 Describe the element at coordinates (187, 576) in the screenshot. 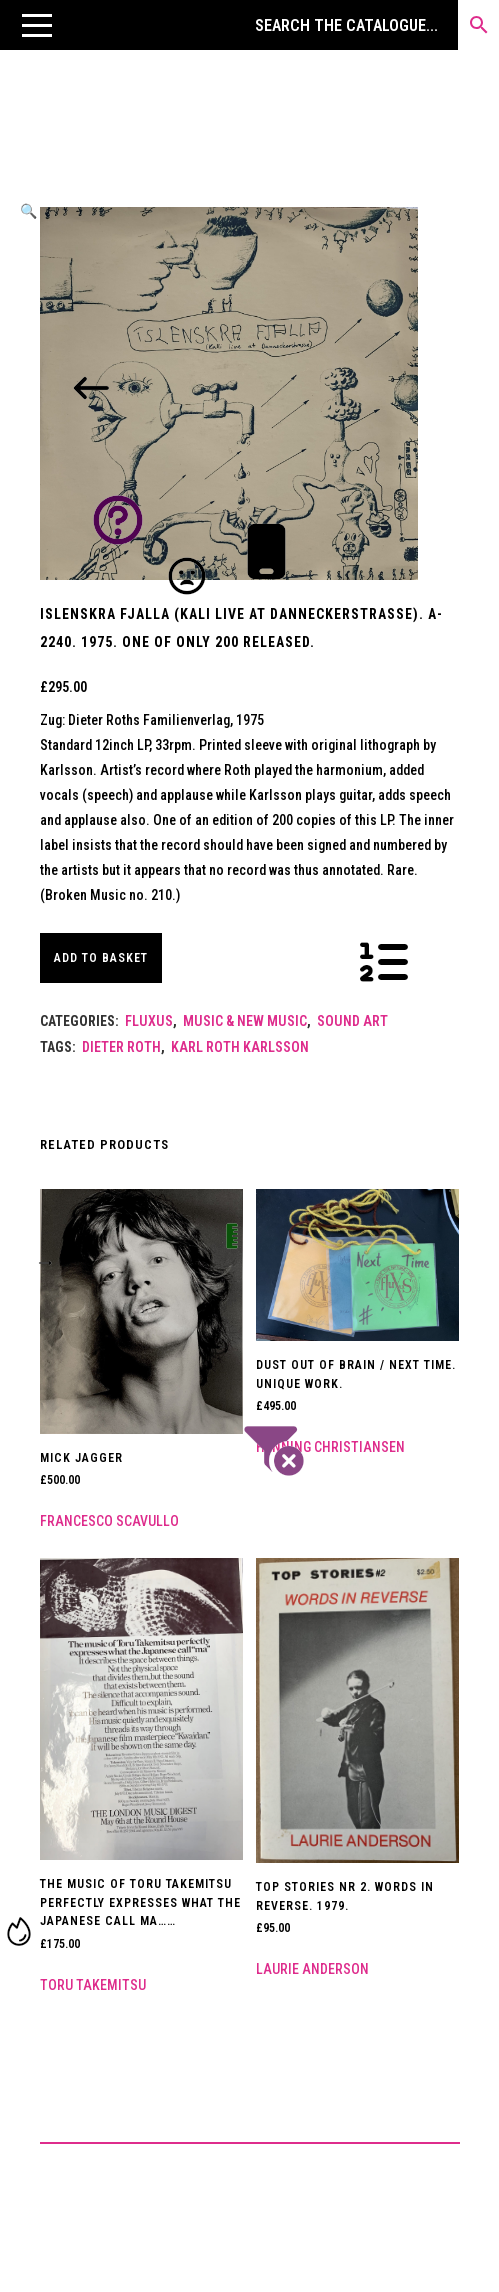

I see `indicates negative feedback or dissatisfaction` at that location.